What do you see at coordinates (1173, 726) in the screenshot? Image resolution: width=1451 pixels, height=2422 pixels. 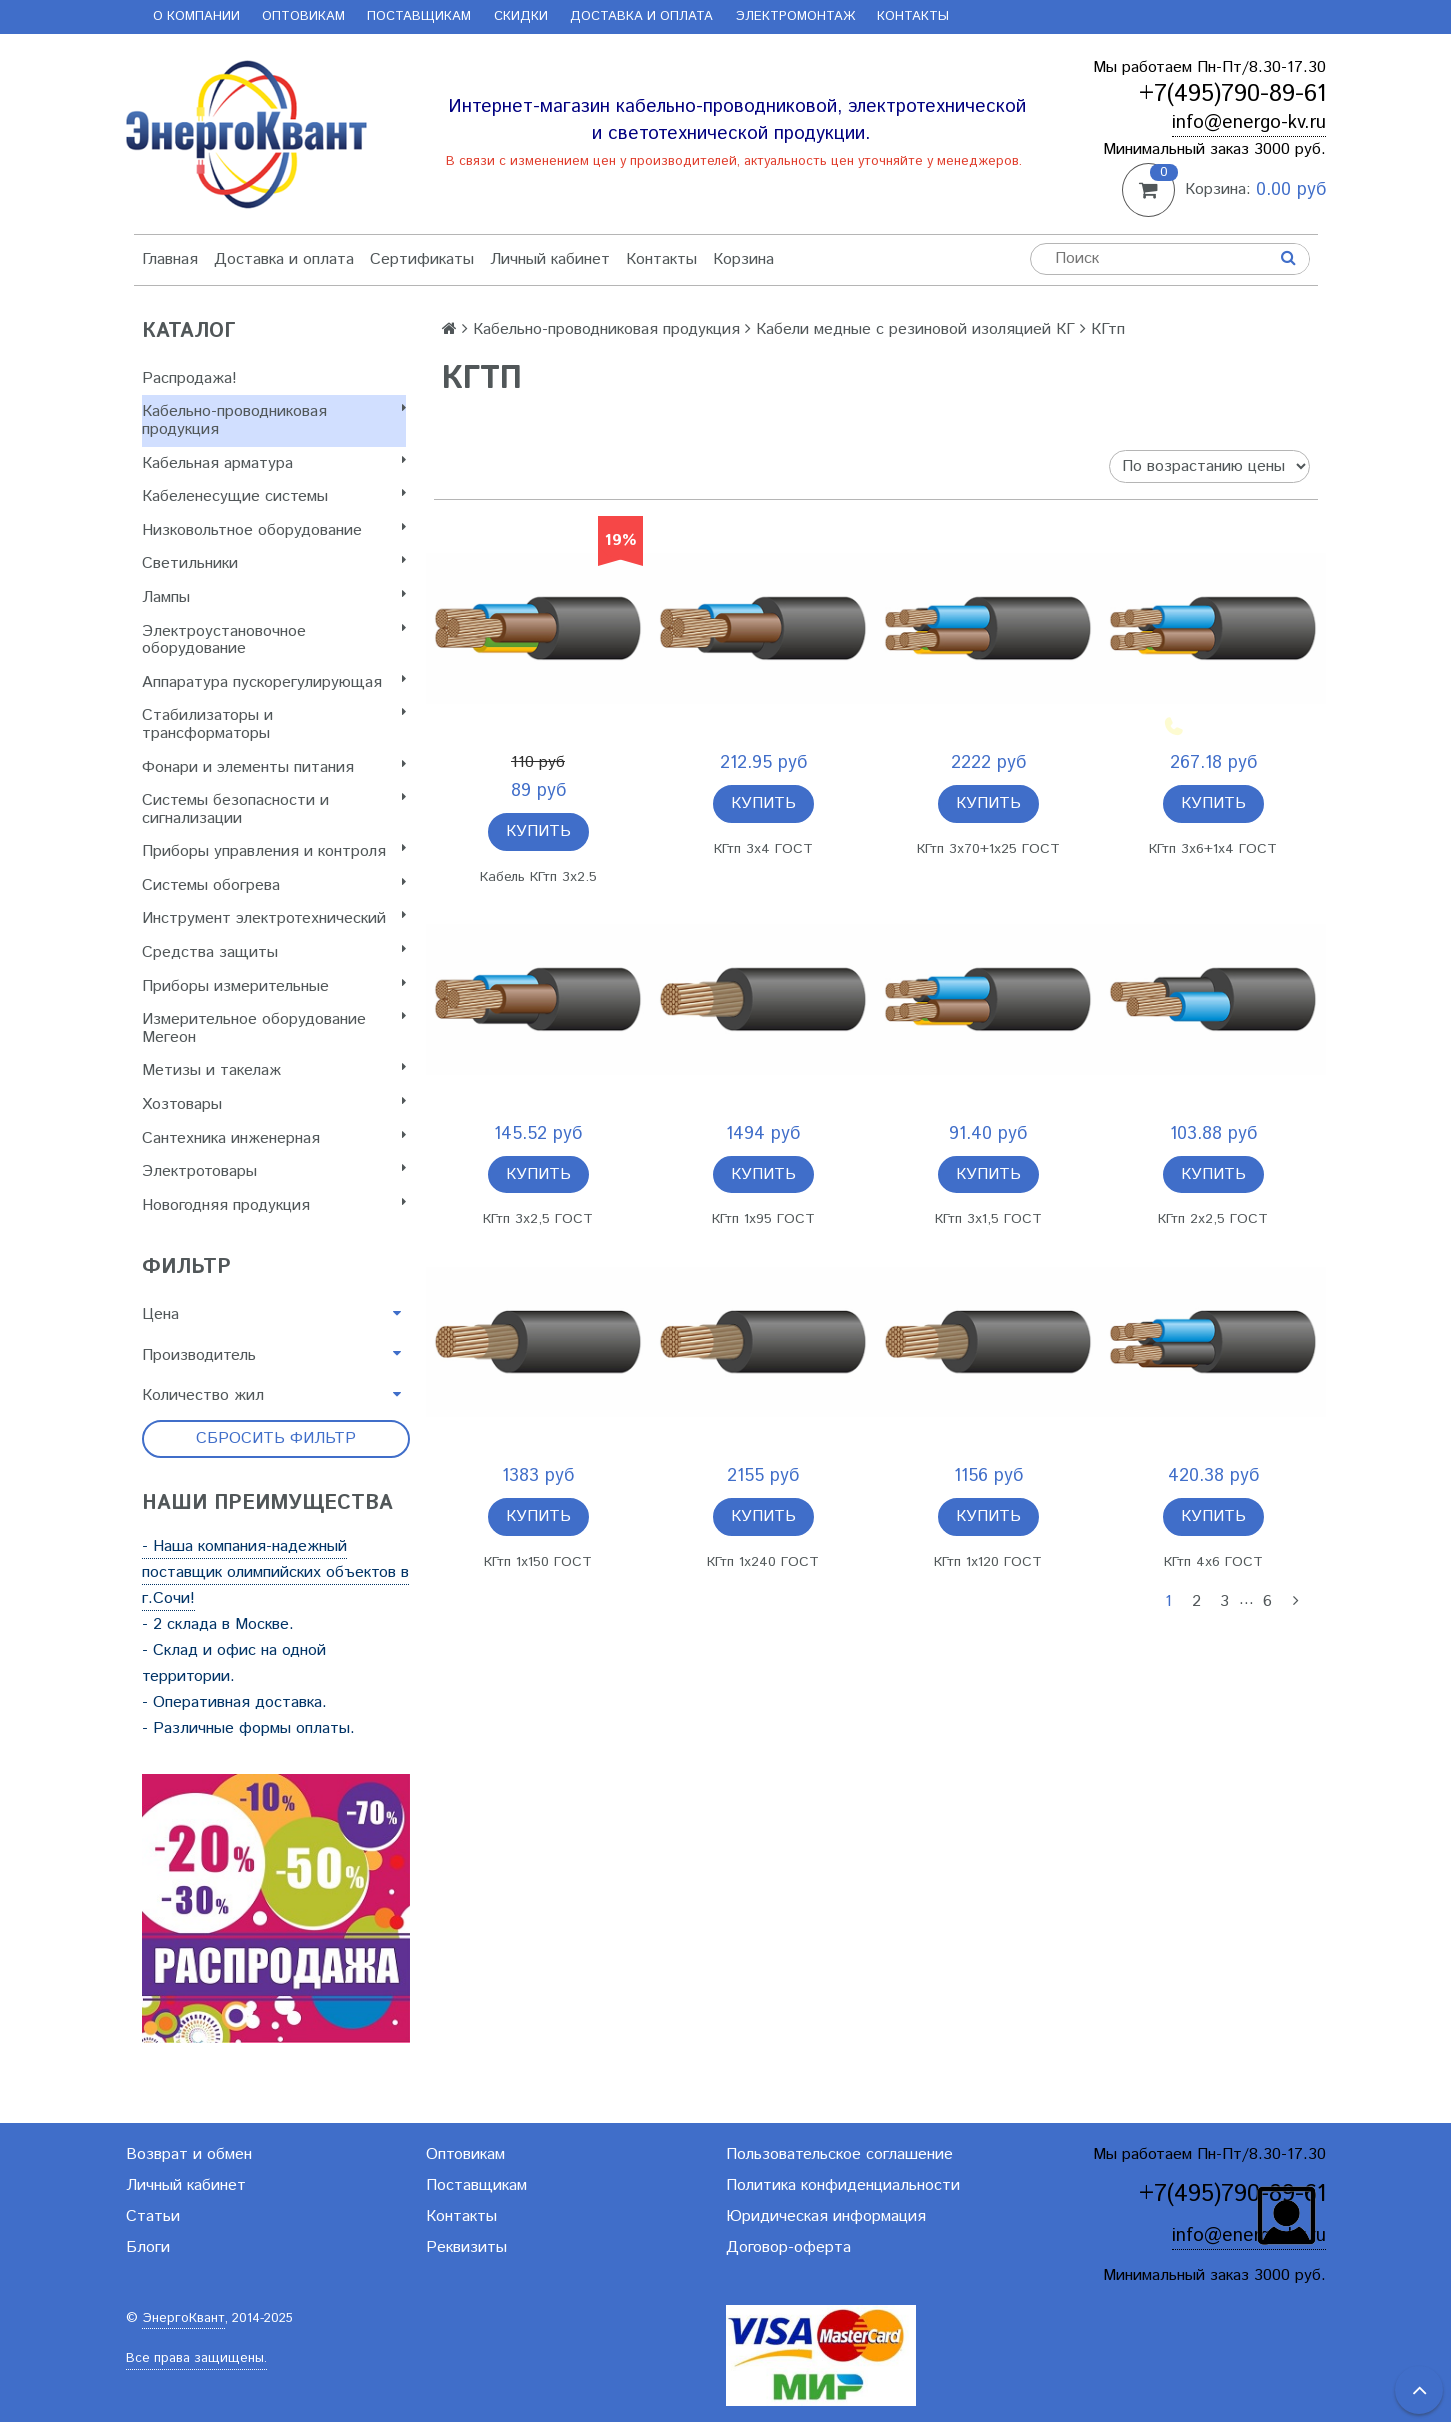 I see `make a phone call` at bounding box center [1173, 726].